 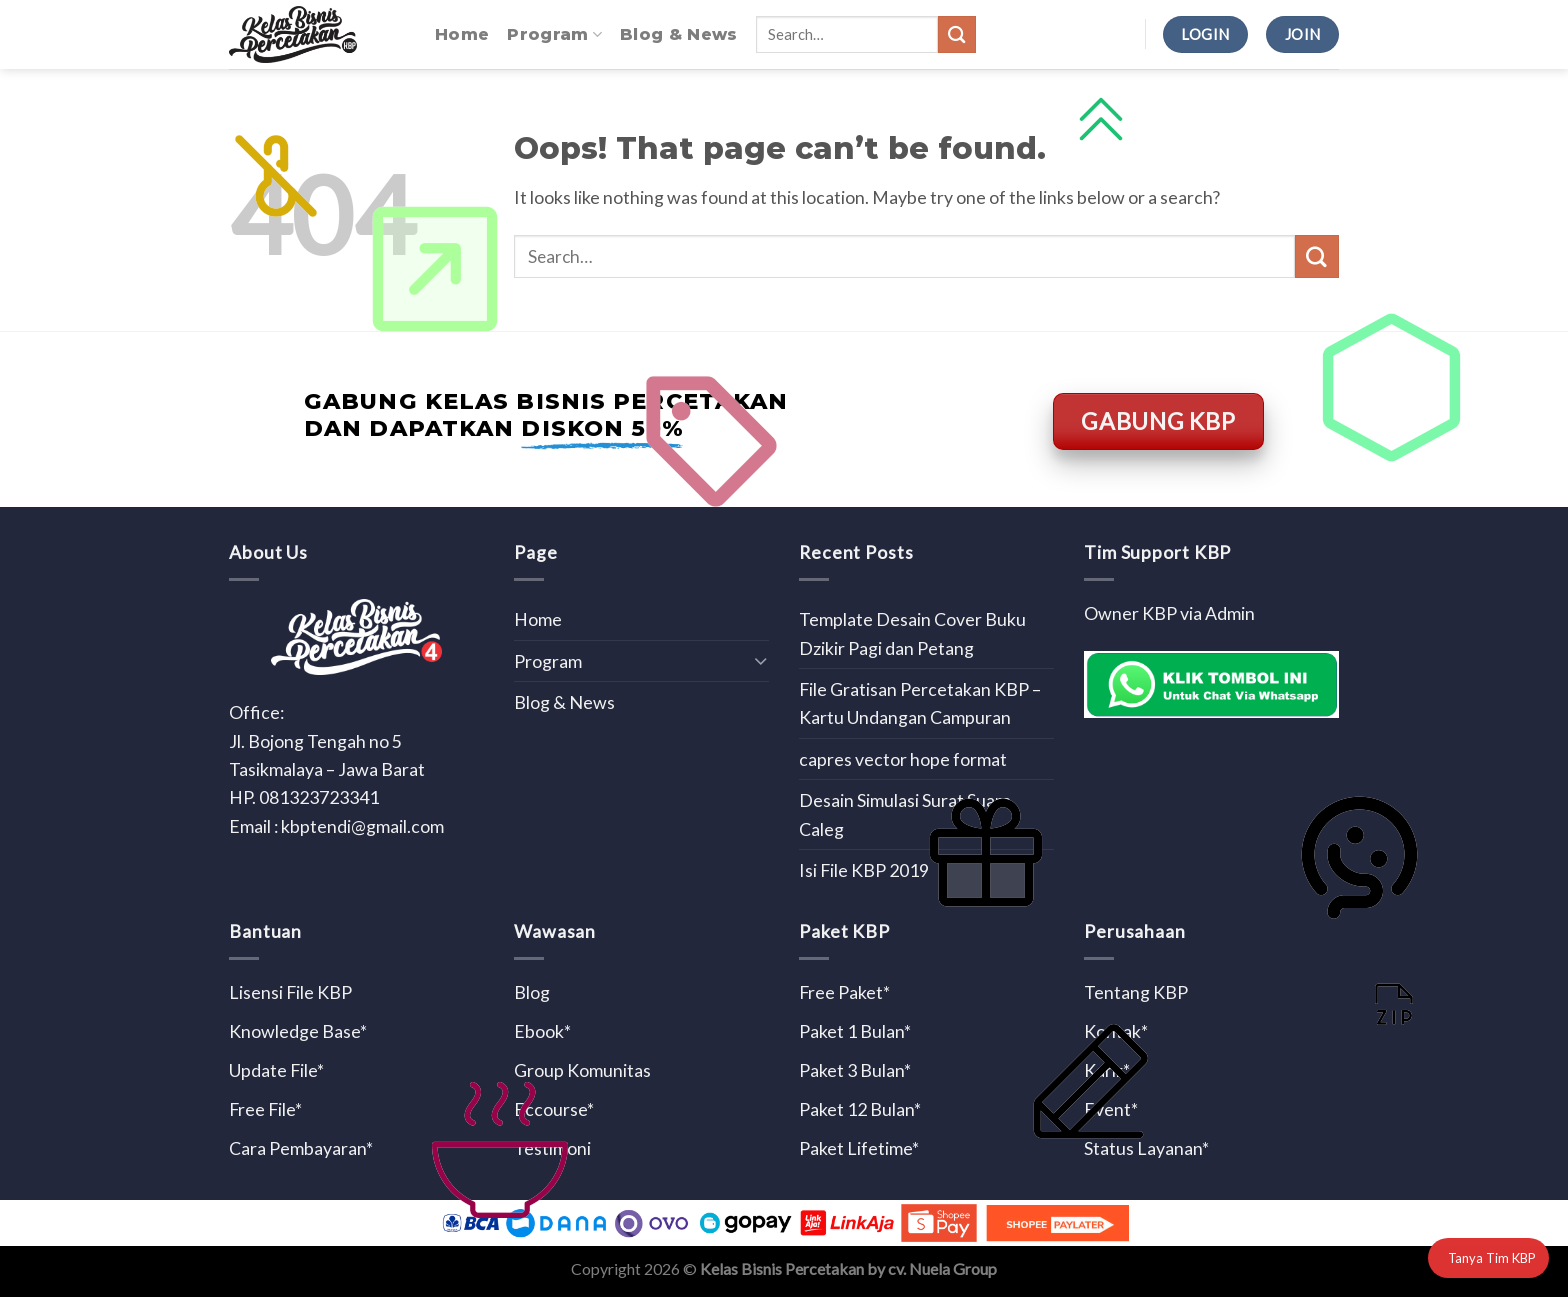 I want to click on indicates overwhelmed or stressed state, so click(x=1359, y=854).